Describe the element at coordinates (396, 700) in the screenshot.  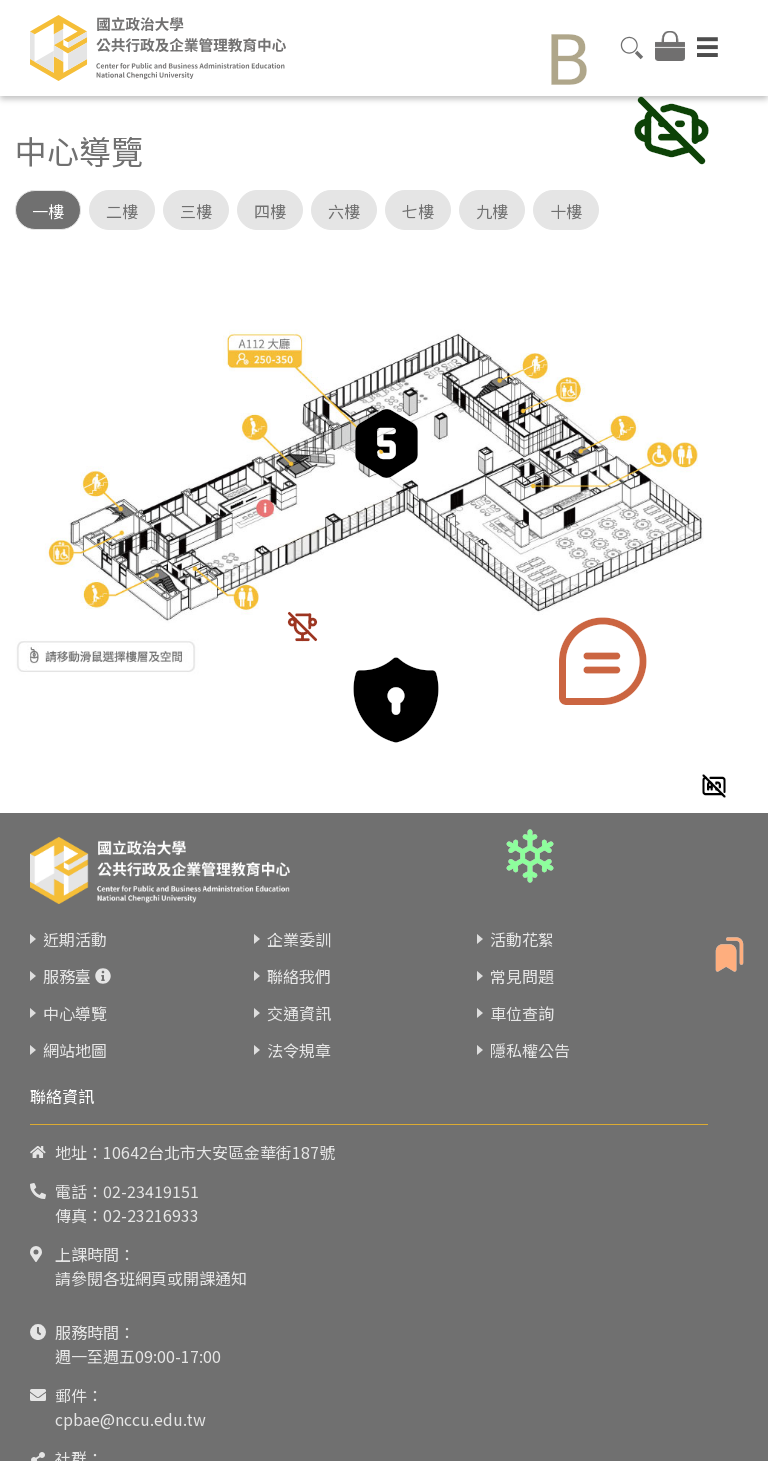
I see `access security or privacy settings` at that location.